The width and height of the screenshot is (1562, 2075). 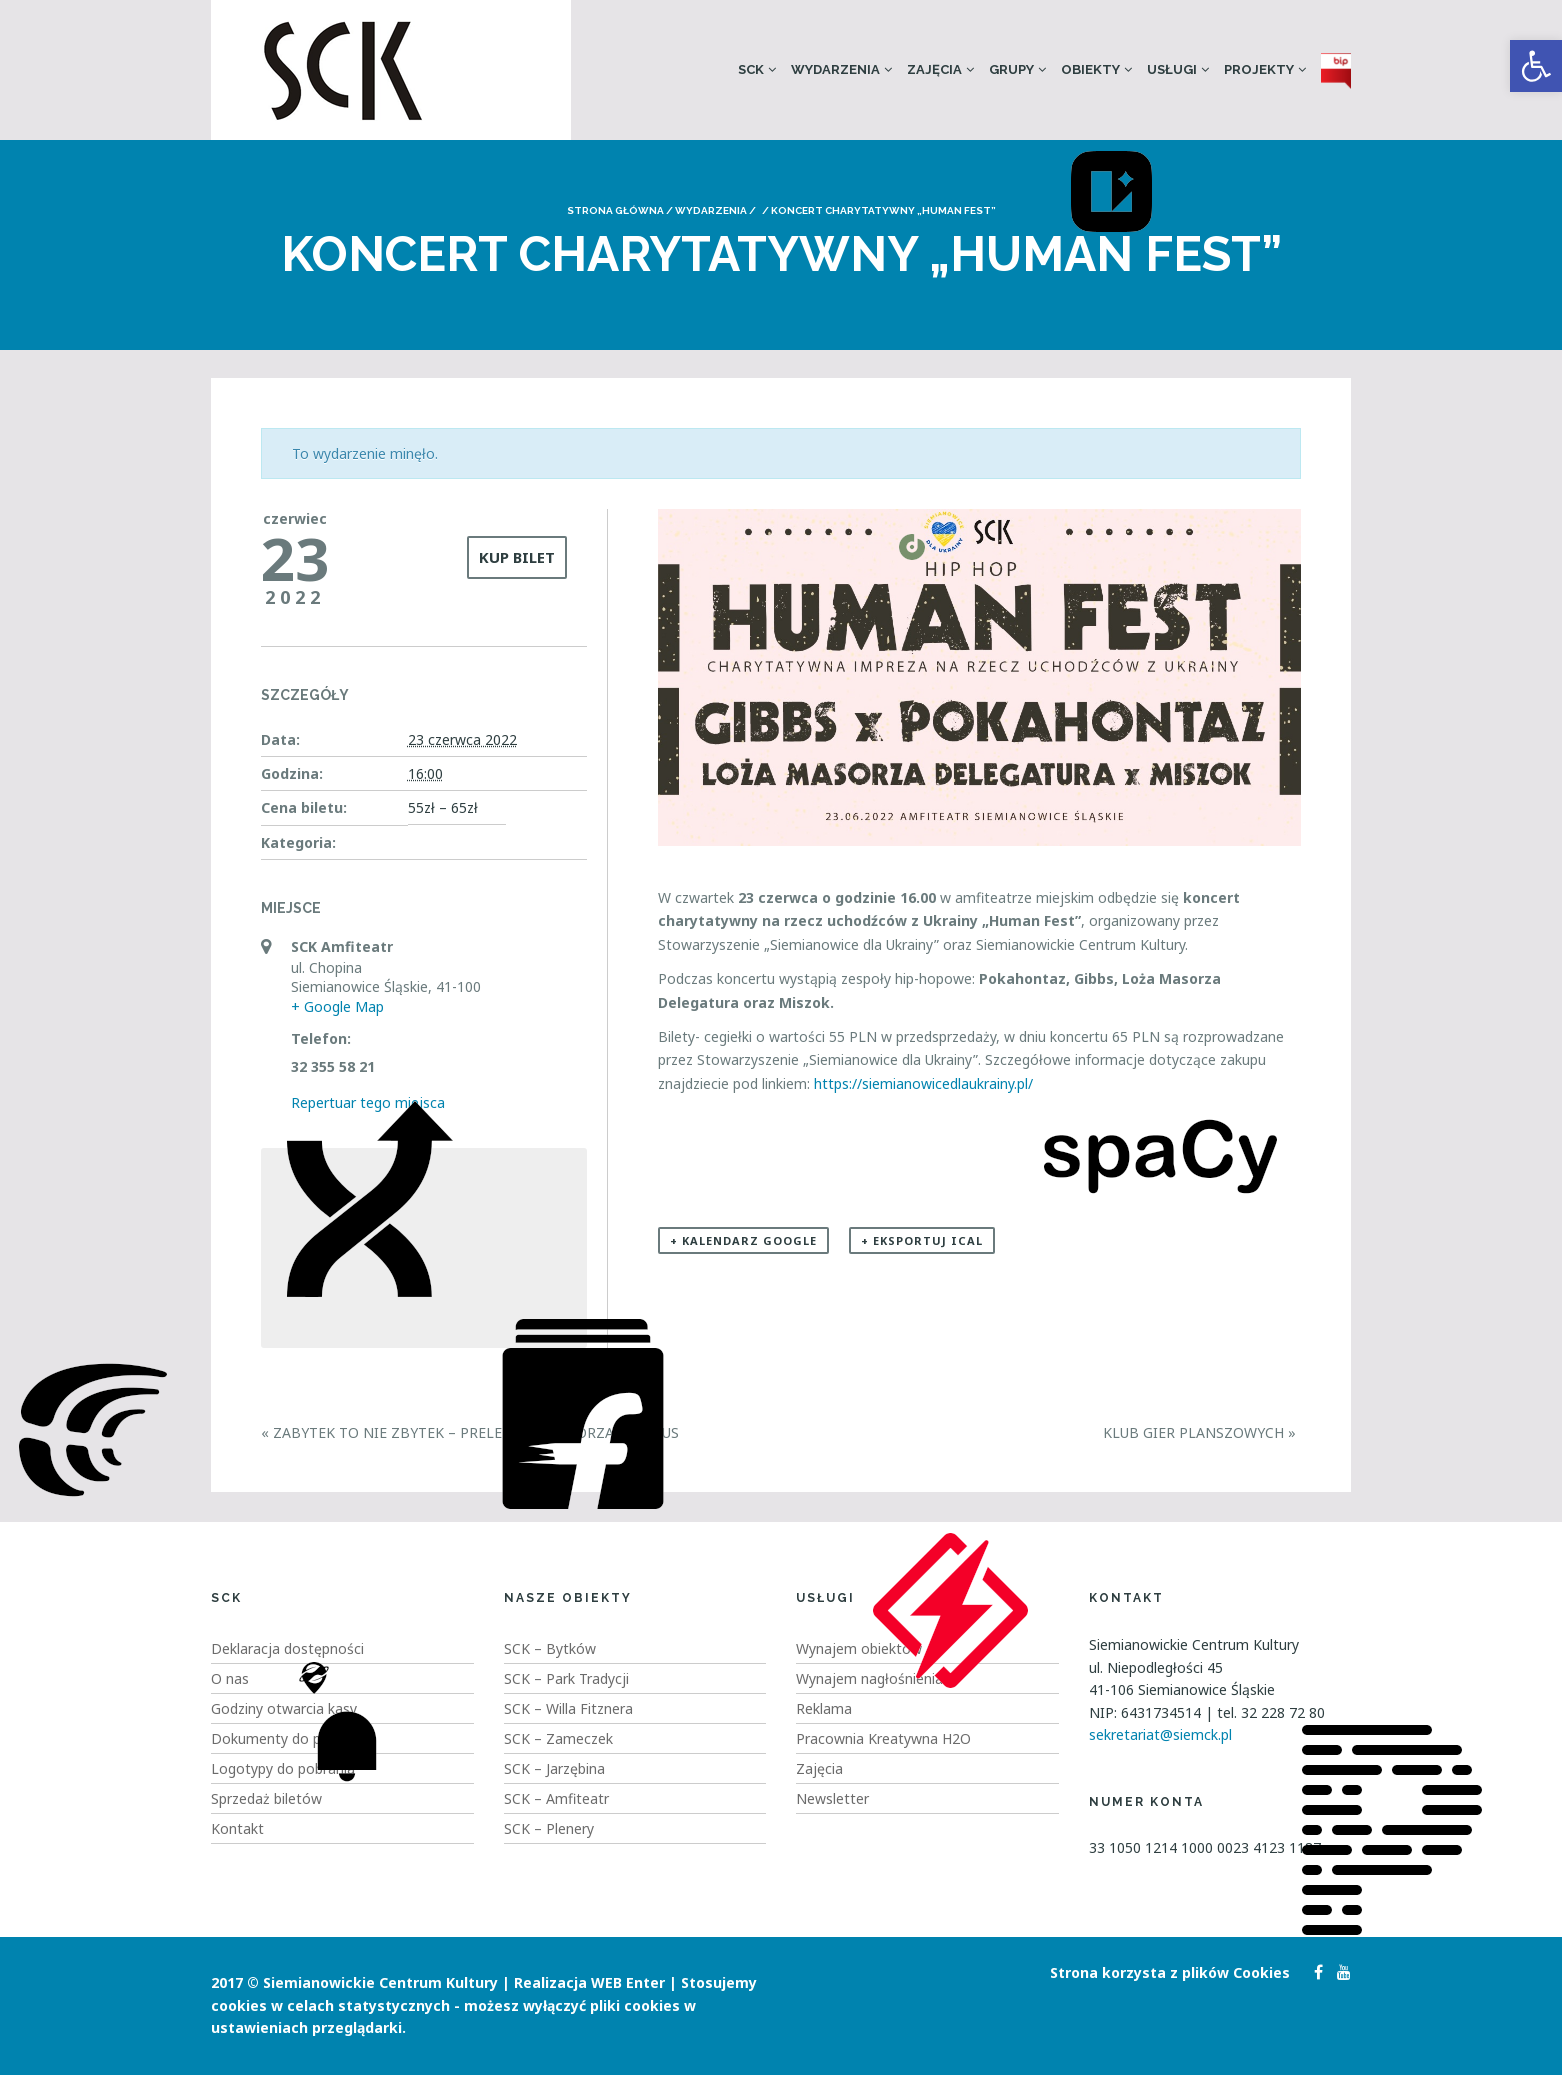 What do you see at coordinates (950, 1610) in the screenshot?
I see `honeybadger application monitoring service logo` at bounding box center [950, 1610].